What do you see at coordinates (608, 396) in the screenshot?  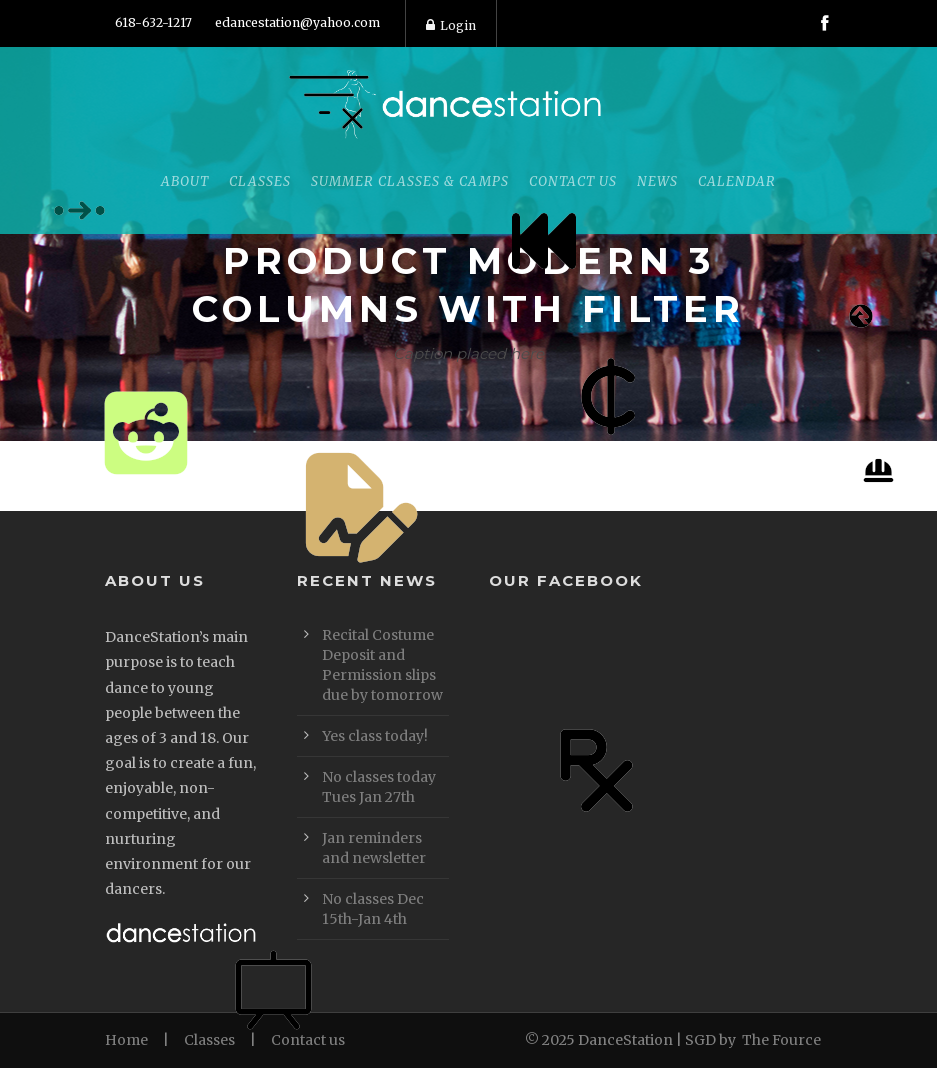 I see `indicates Ghanaian cedi currency` at bounding box center [608, 396].